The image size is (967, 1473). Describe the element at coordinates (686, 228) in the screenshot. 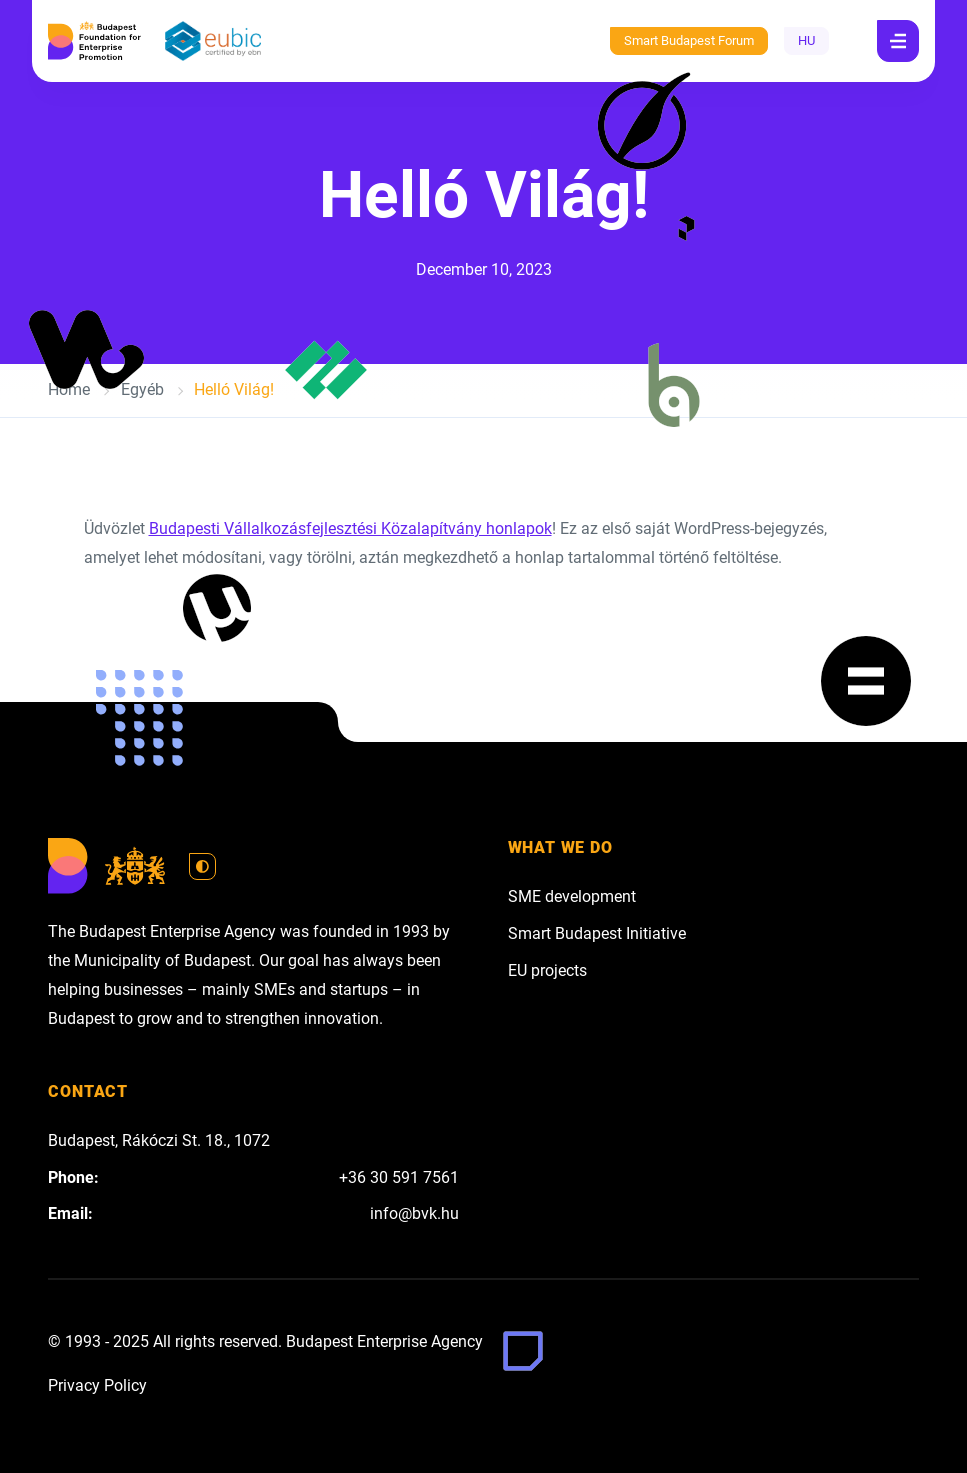

I see `prefect logo - a data workflow orchestration platform` at that location.